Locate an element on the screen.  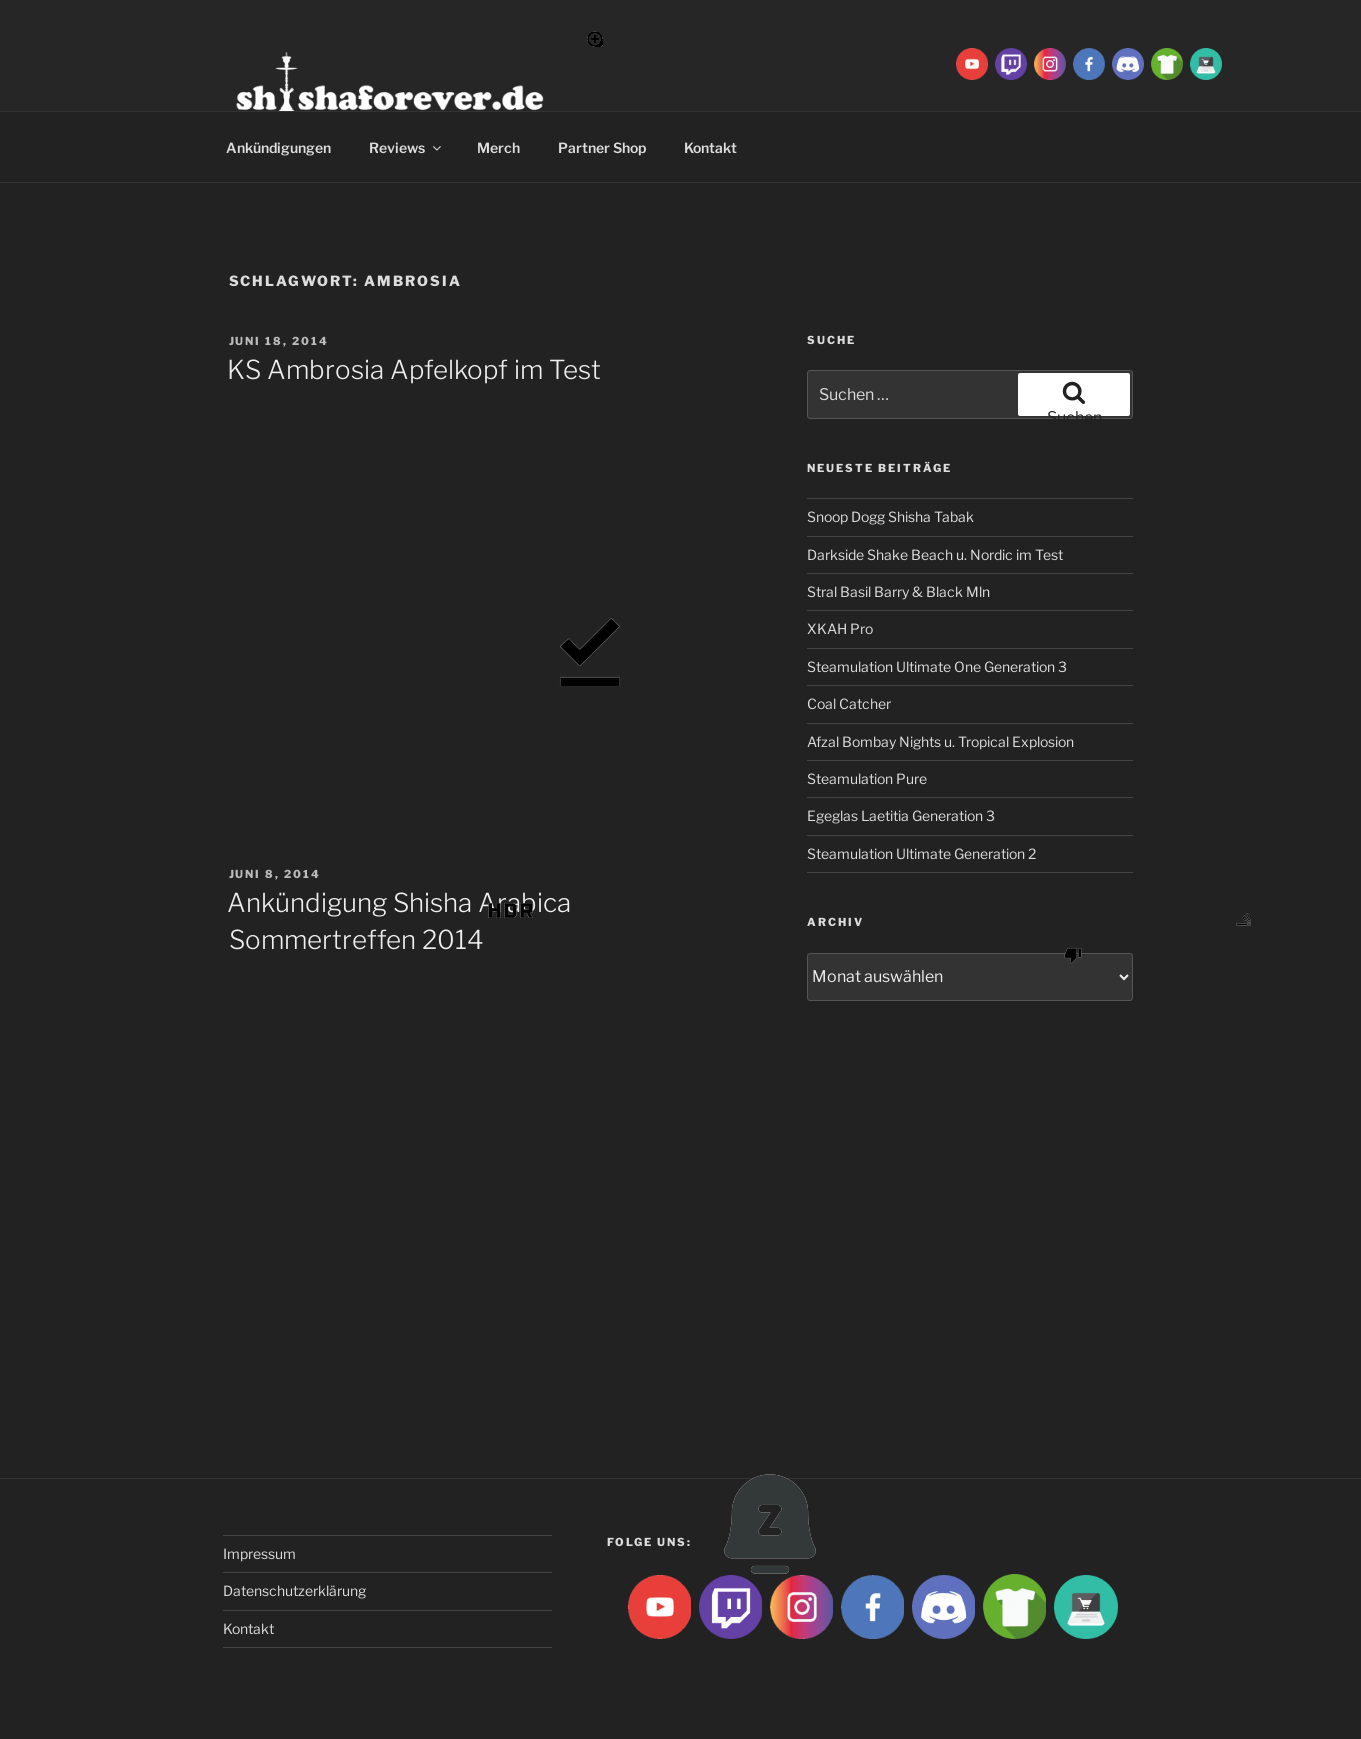
zoom in on image is located at coordinates (595, 39).